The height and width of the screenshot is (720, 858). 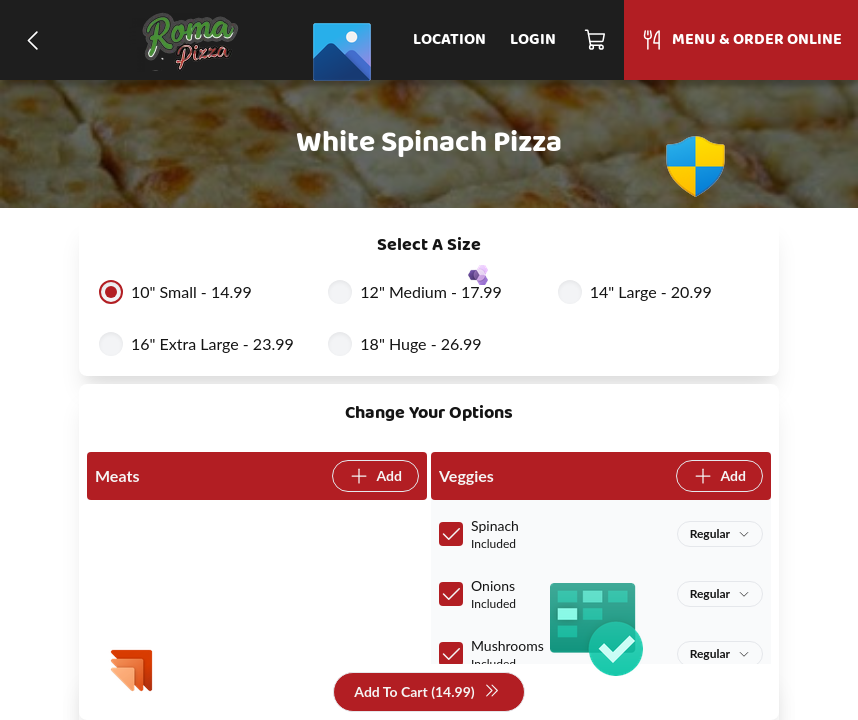 I want to click on indicates administrator privileges or protected system access, so click(x=695, y=166).